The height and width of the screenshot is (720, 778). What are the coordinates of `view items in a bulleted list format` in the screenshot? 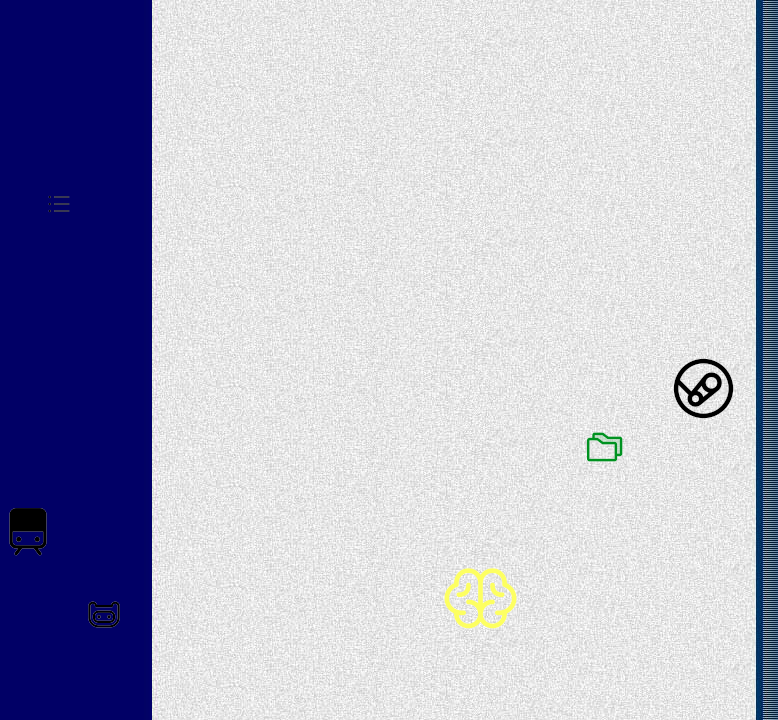 It's located at (59, 204).